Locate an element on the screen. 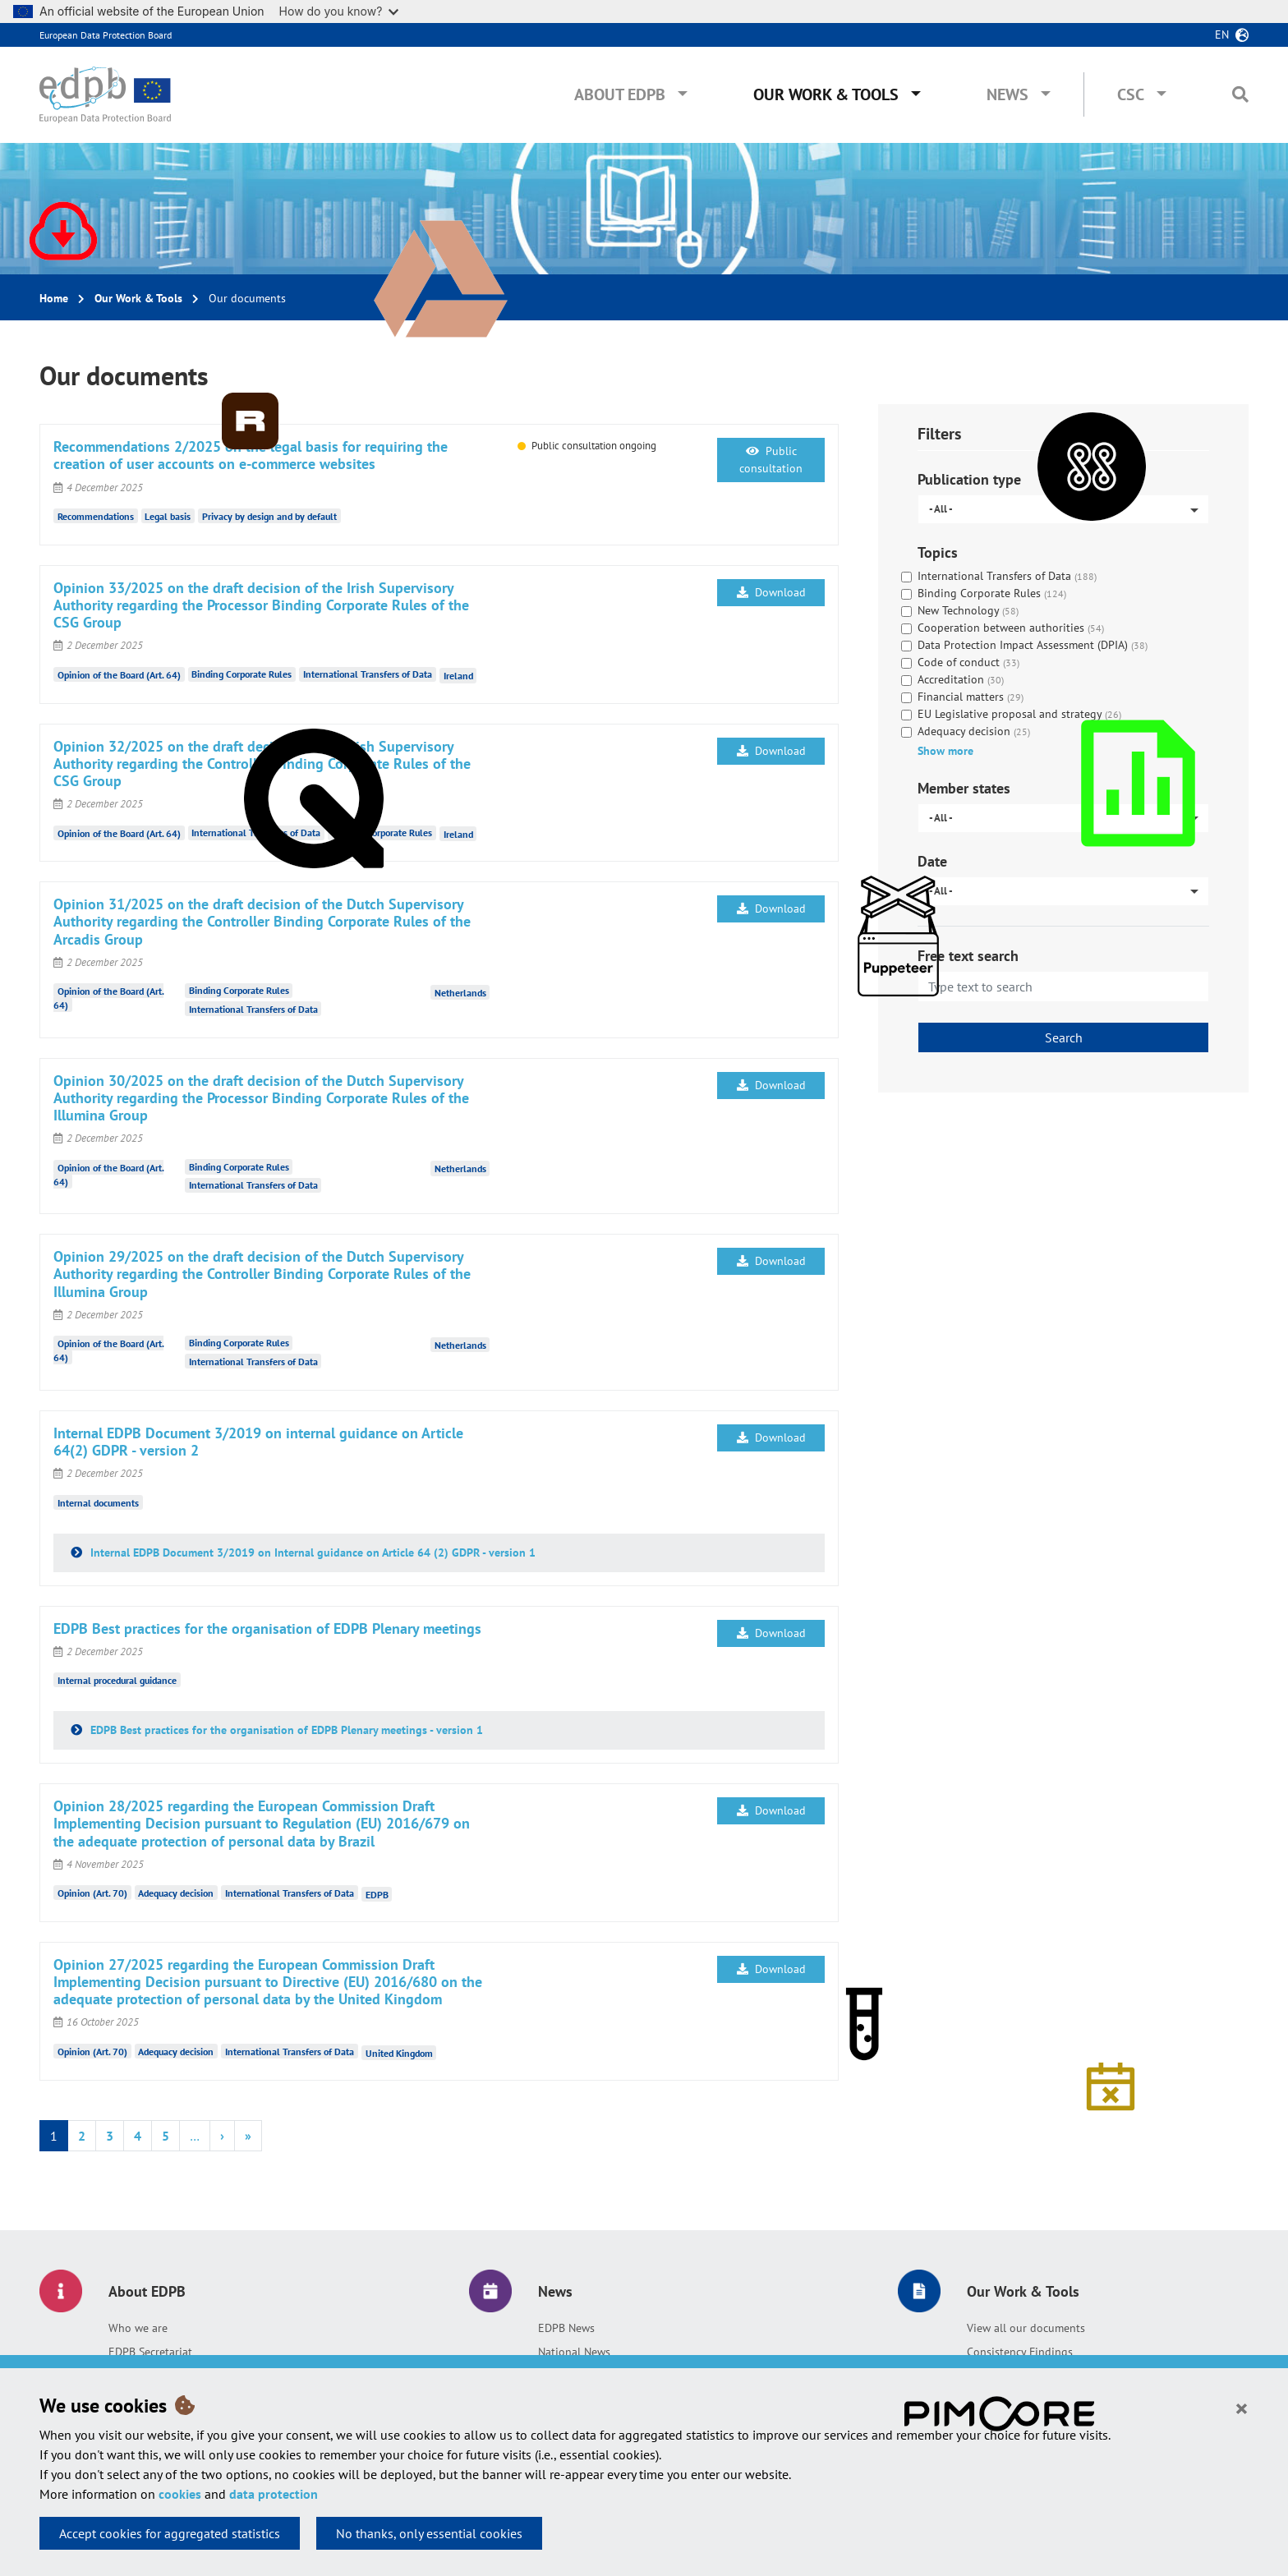 The image size is (1288, 2576). open google drive is located at coordinates (440, 278).